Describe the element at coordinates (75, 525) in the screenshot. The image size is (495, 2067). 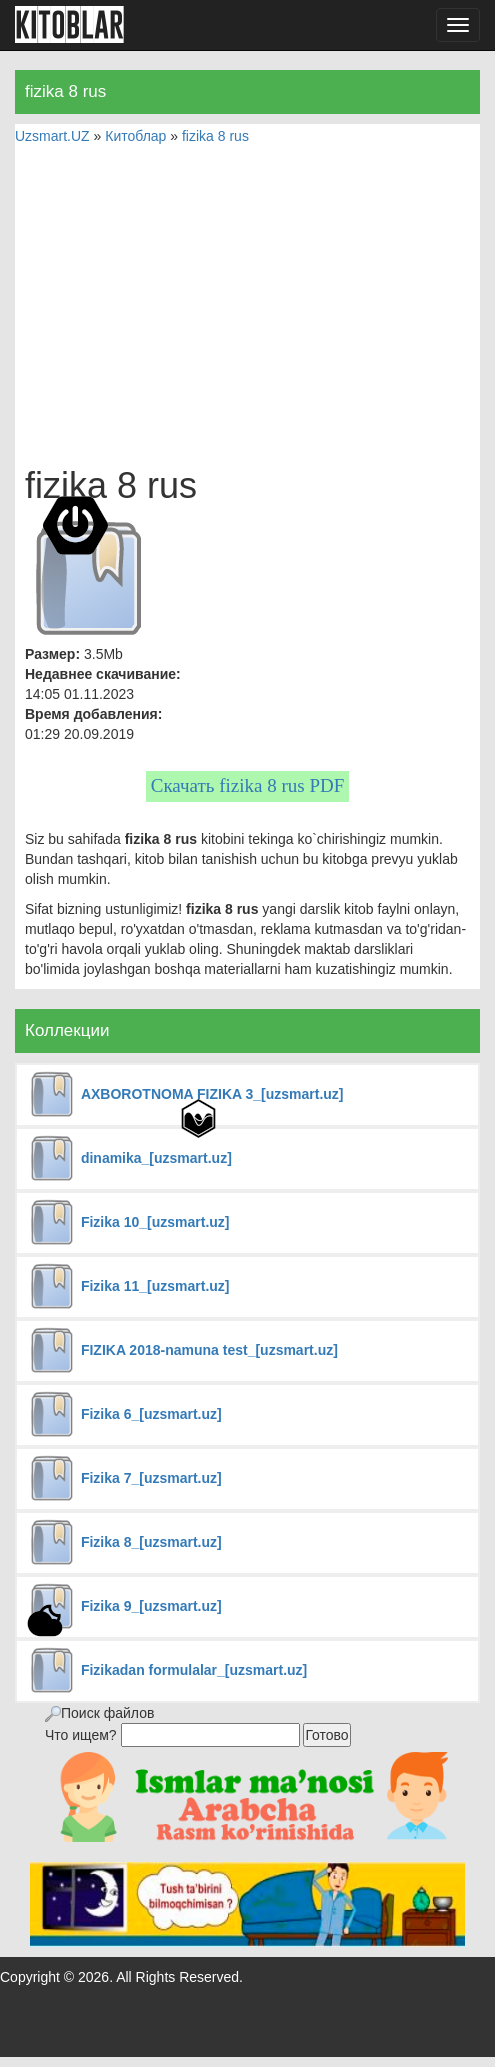
I see `spring boot framework logo` at that location.